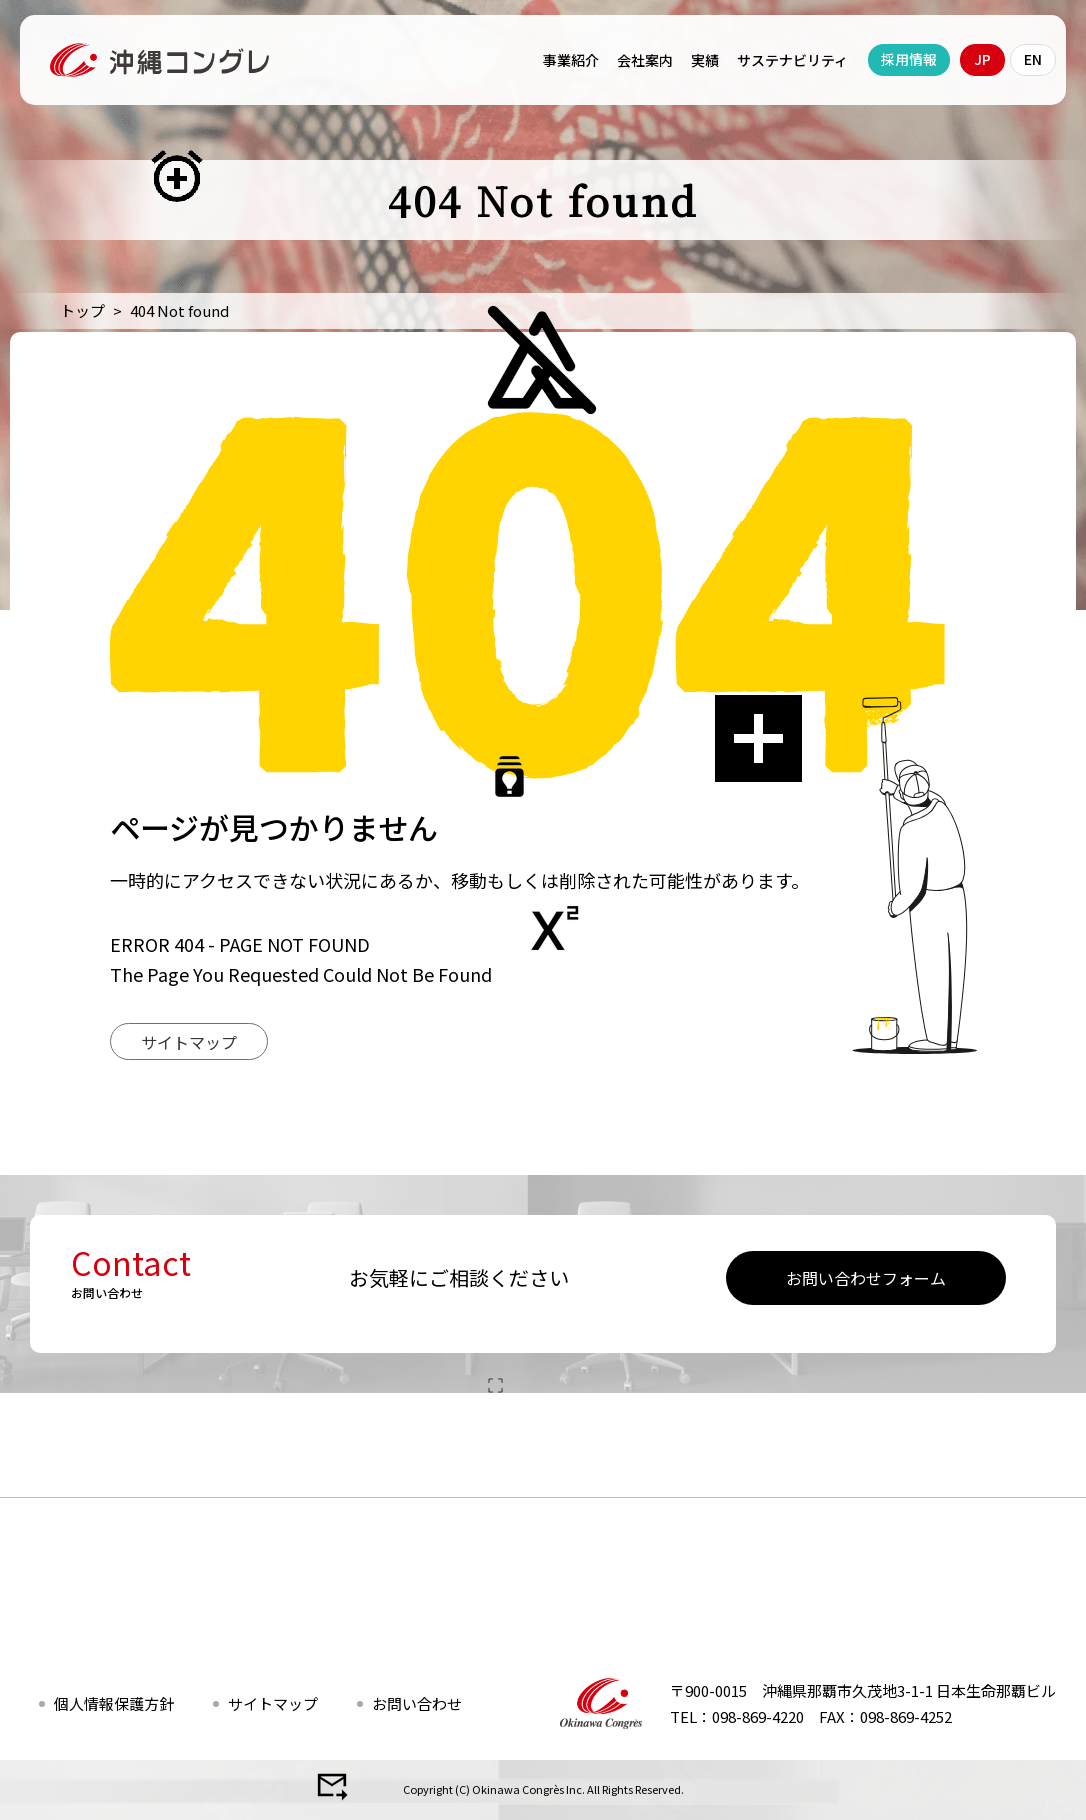 The width and height of the screenshot is (1086, 1820). Describe the element at coordinates (177, 176) in the screenshot. I see `add a new alarm` at that location.